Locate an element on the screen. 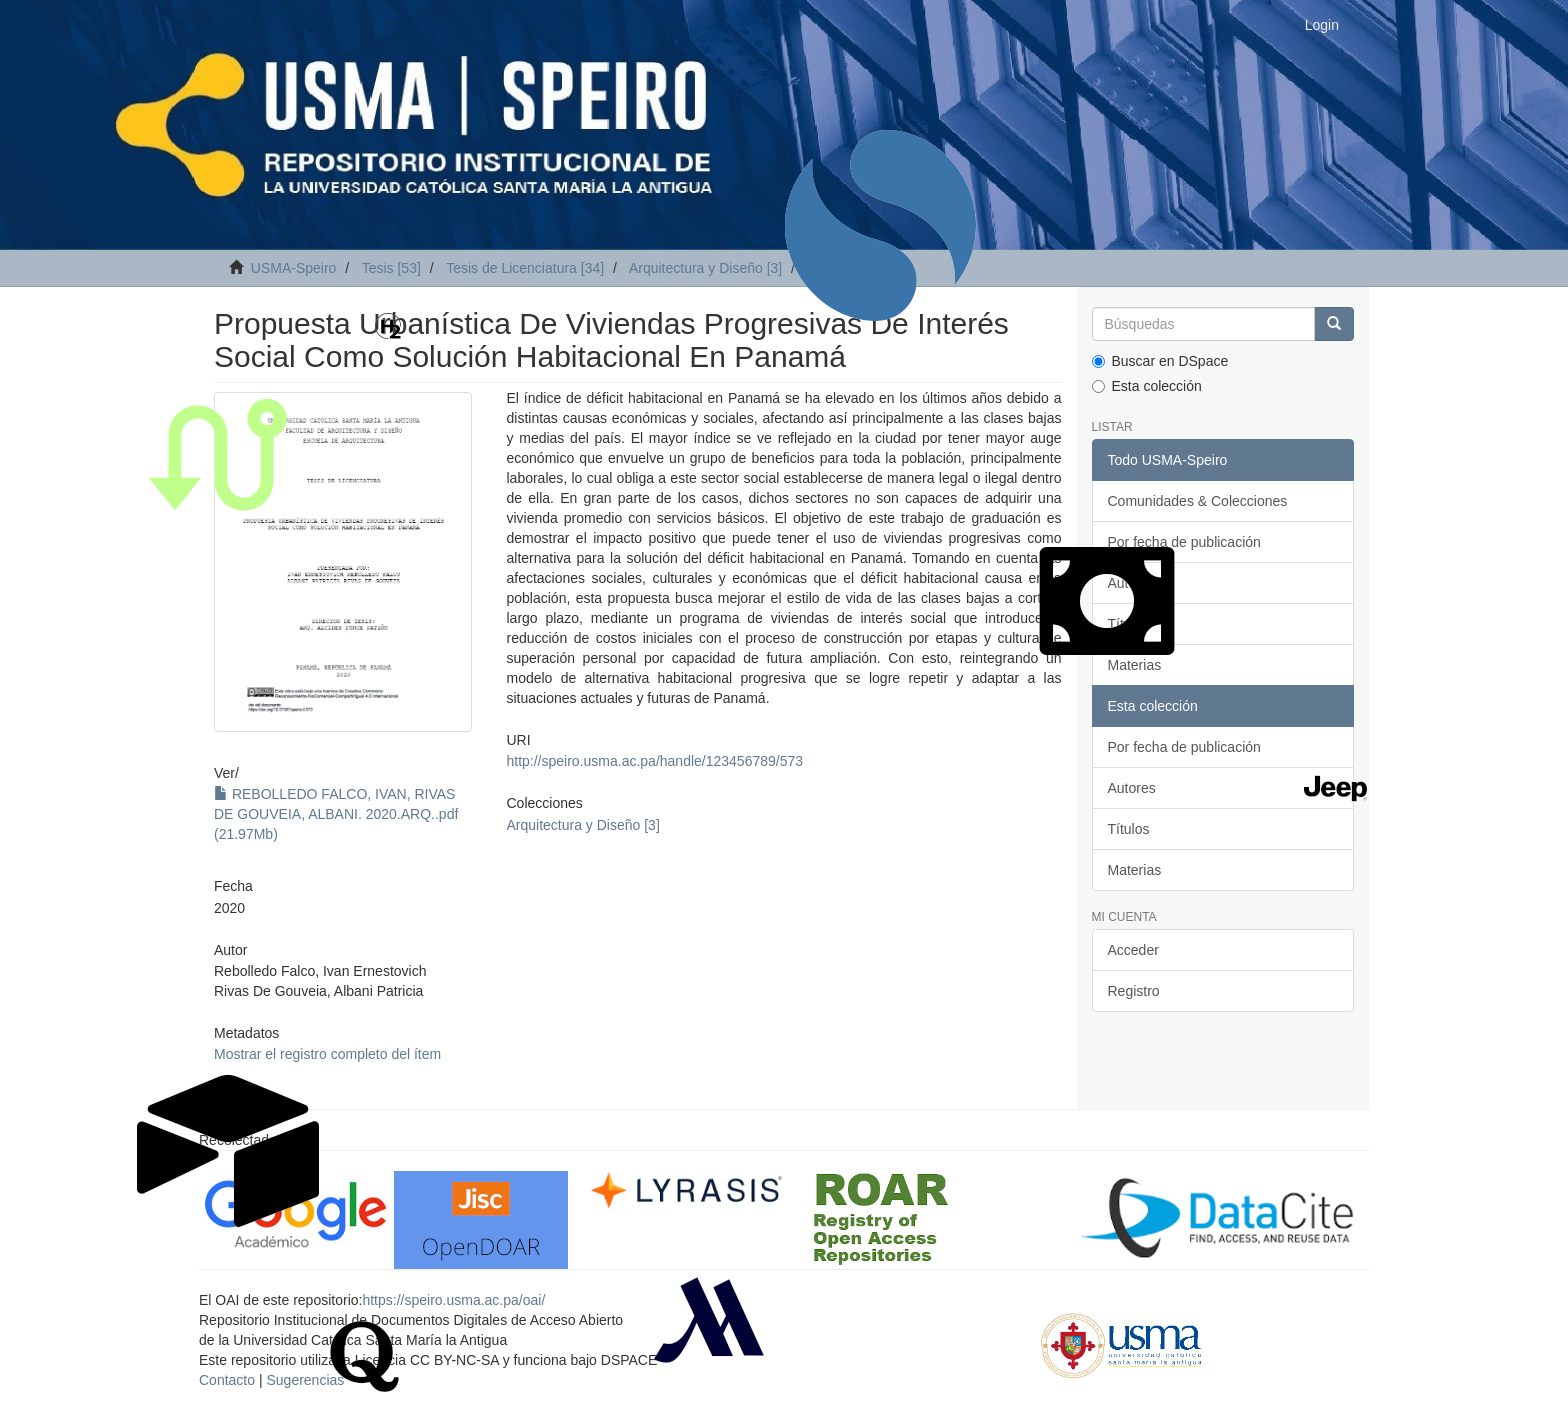  Jeep brand logo is located at coordinates (1335, 788).